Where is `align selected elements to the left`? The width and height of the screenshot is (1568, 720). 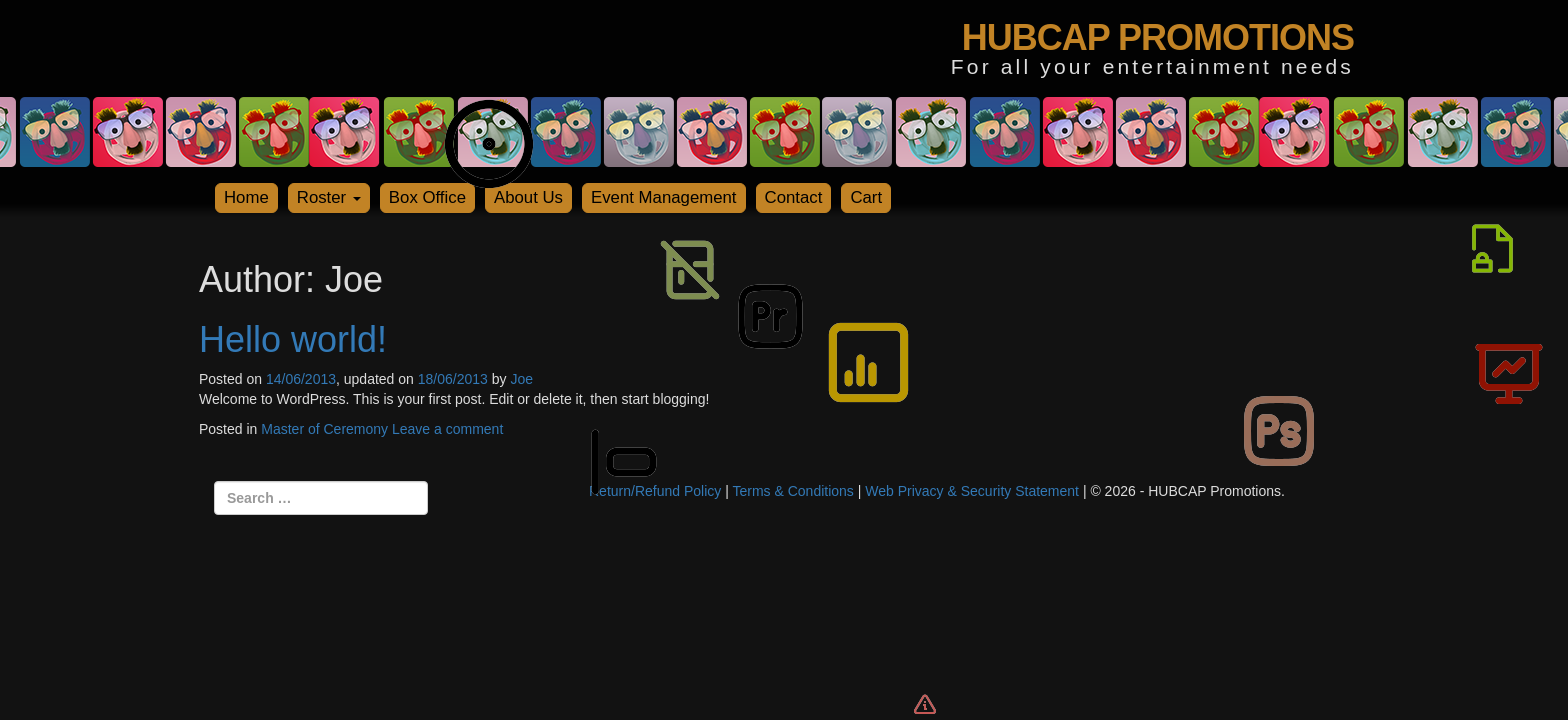
align selected elements to the left is located at coordinates (624, 462).